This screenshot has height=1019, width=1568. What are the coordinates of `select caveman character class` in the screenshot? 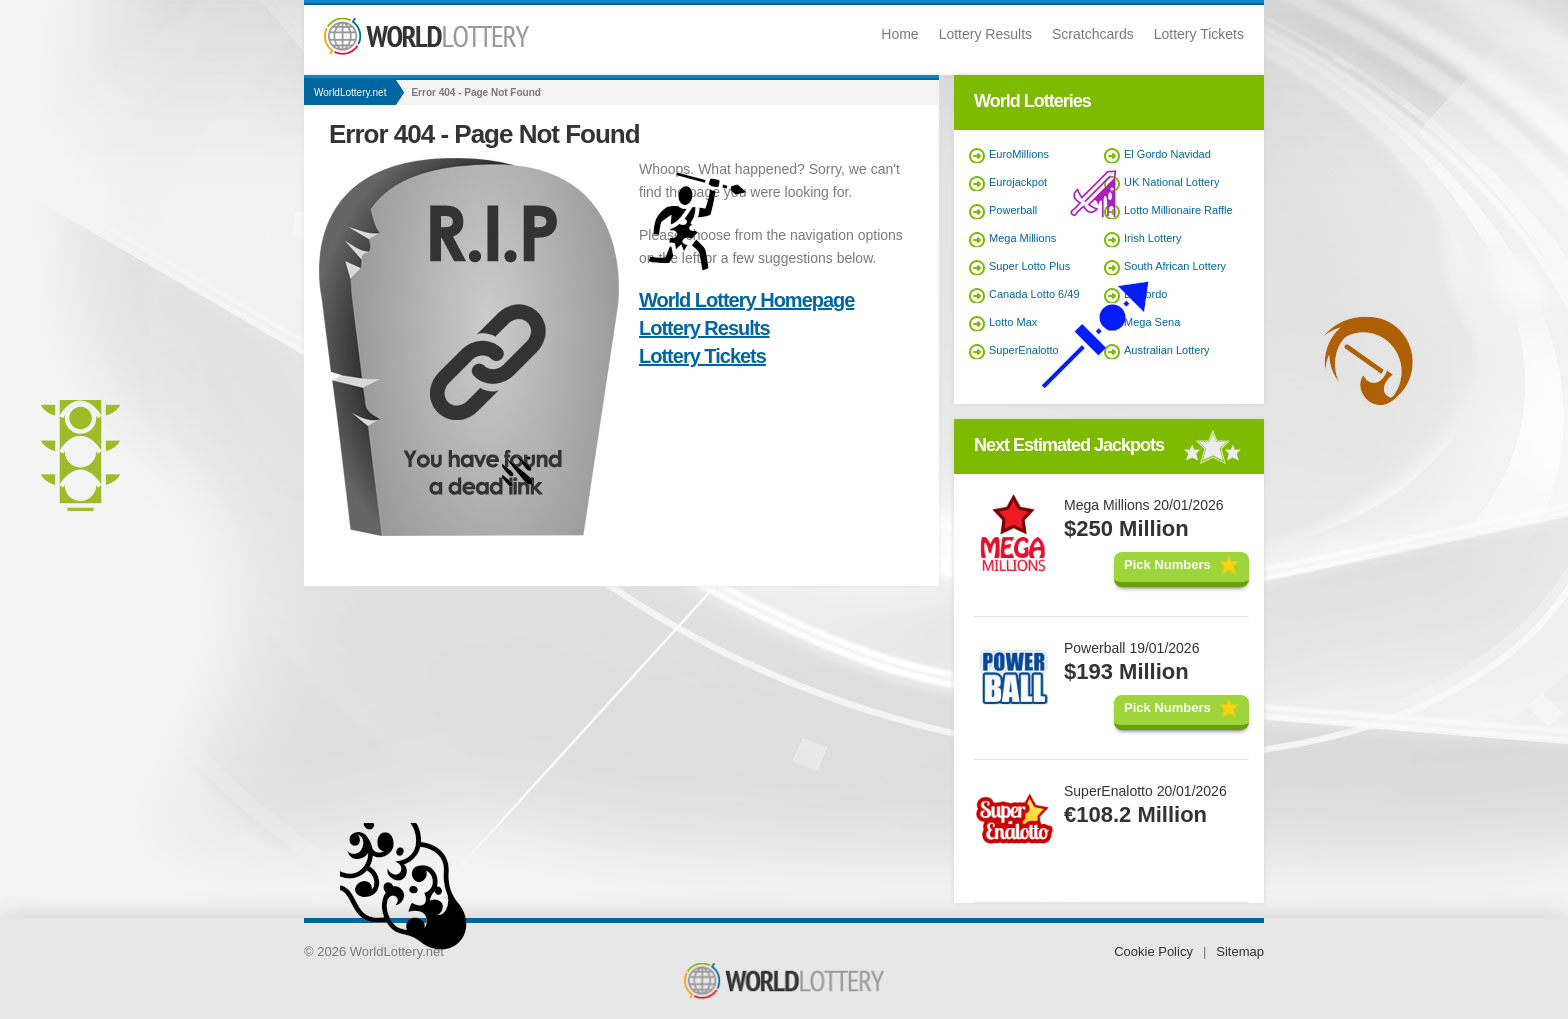 It's located at (697, 221).